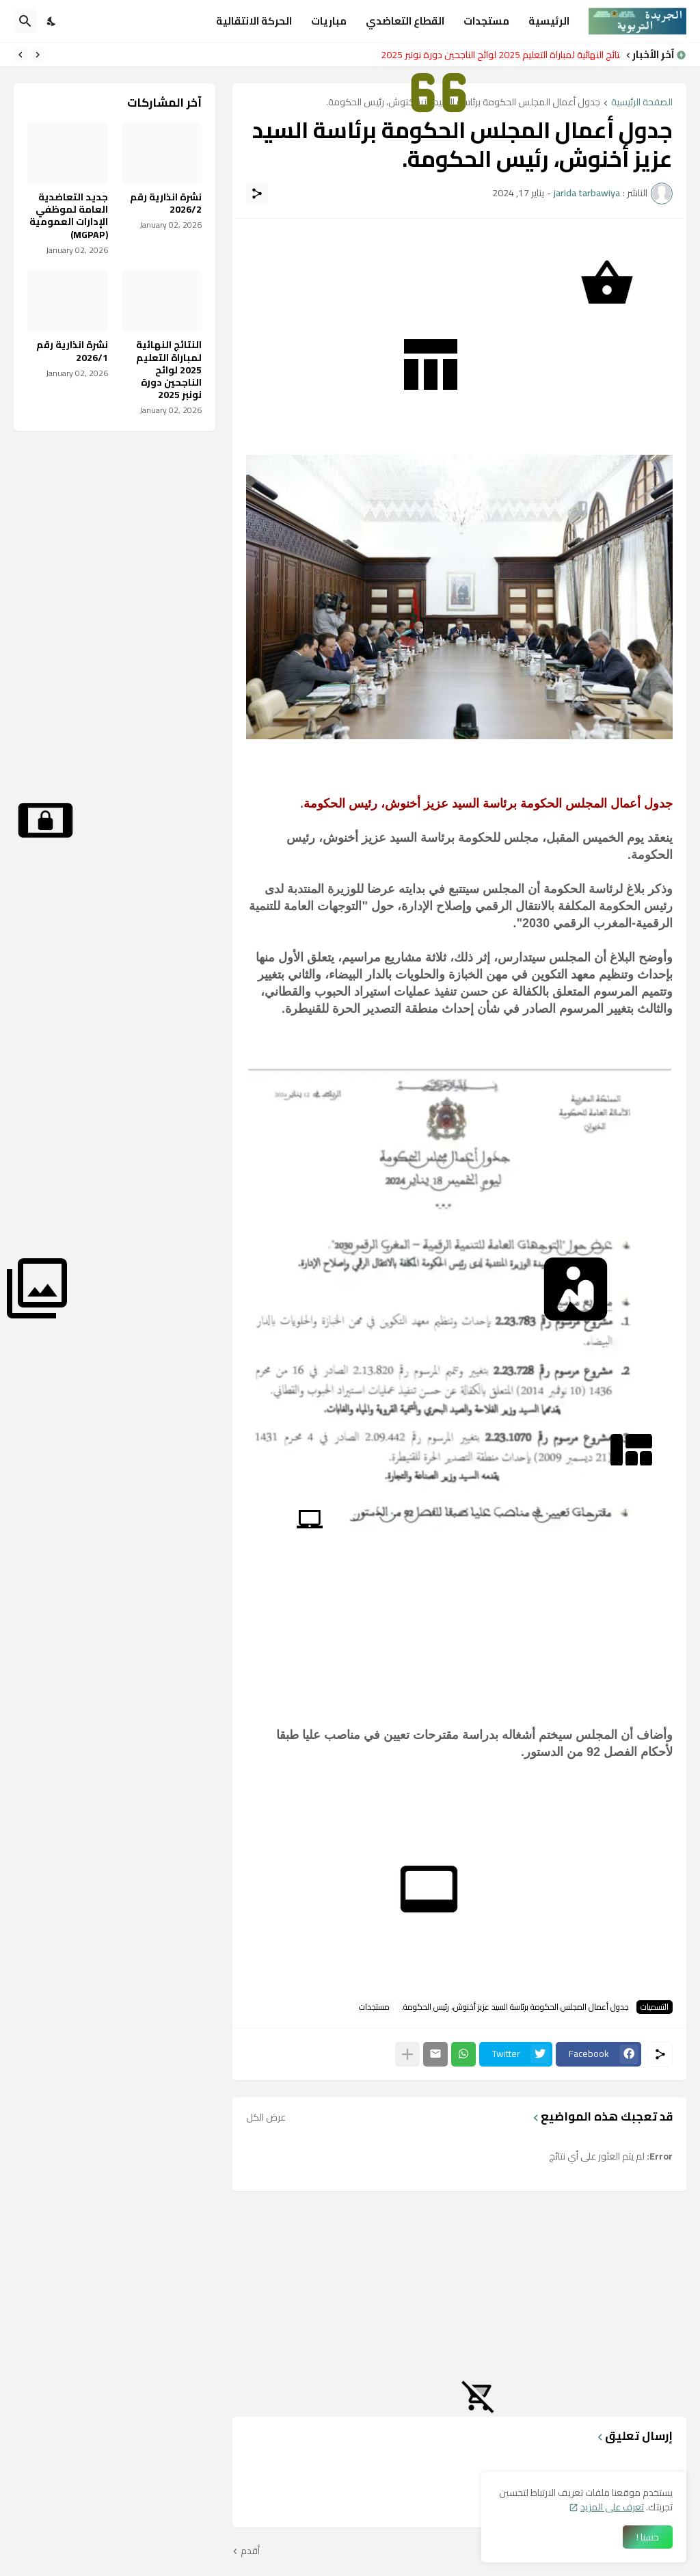 The width and height of the screenshot is (700, 2576). What do you see at coordinates (45, 820) in the screenshot?
I see `lock screen in landscape orientation` at bounding box center [45, 820].